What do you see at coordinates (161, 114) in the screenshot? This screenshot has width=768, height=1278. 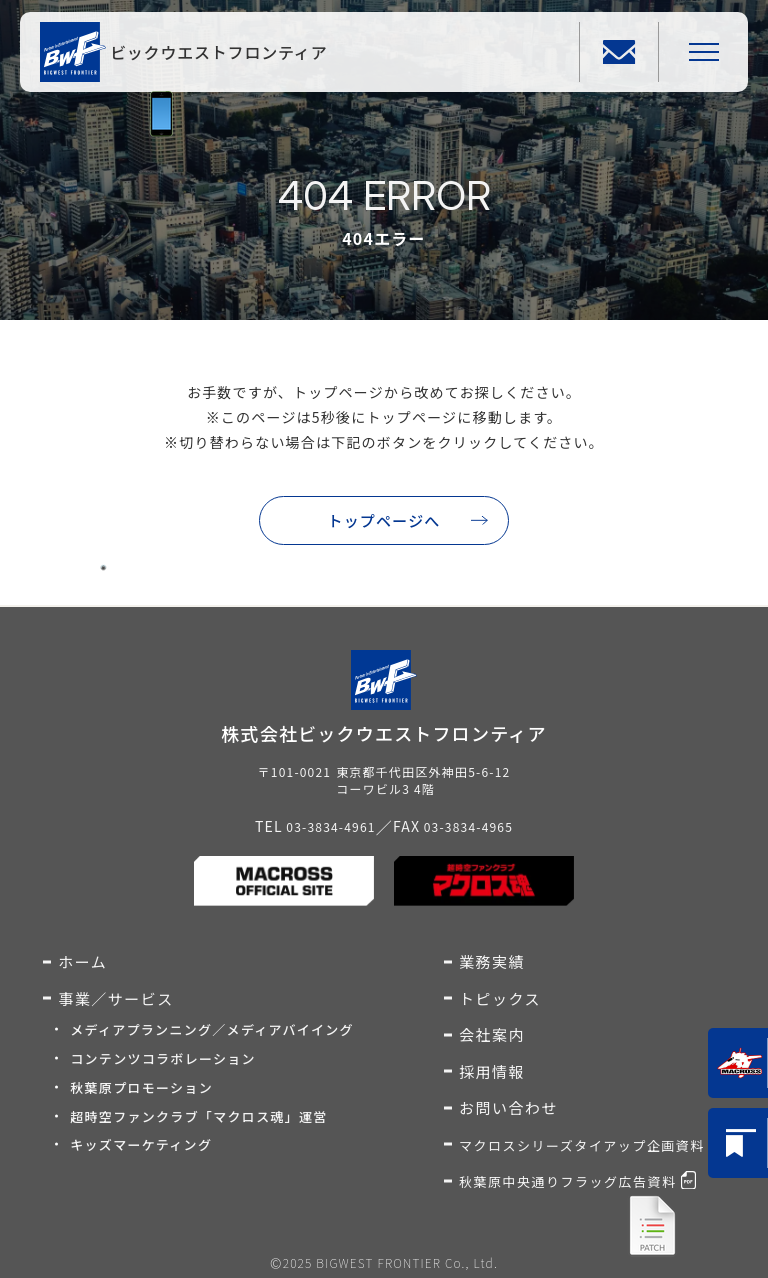 I see `manage connected iPhone 5c device` at bounding box center [161, 114].